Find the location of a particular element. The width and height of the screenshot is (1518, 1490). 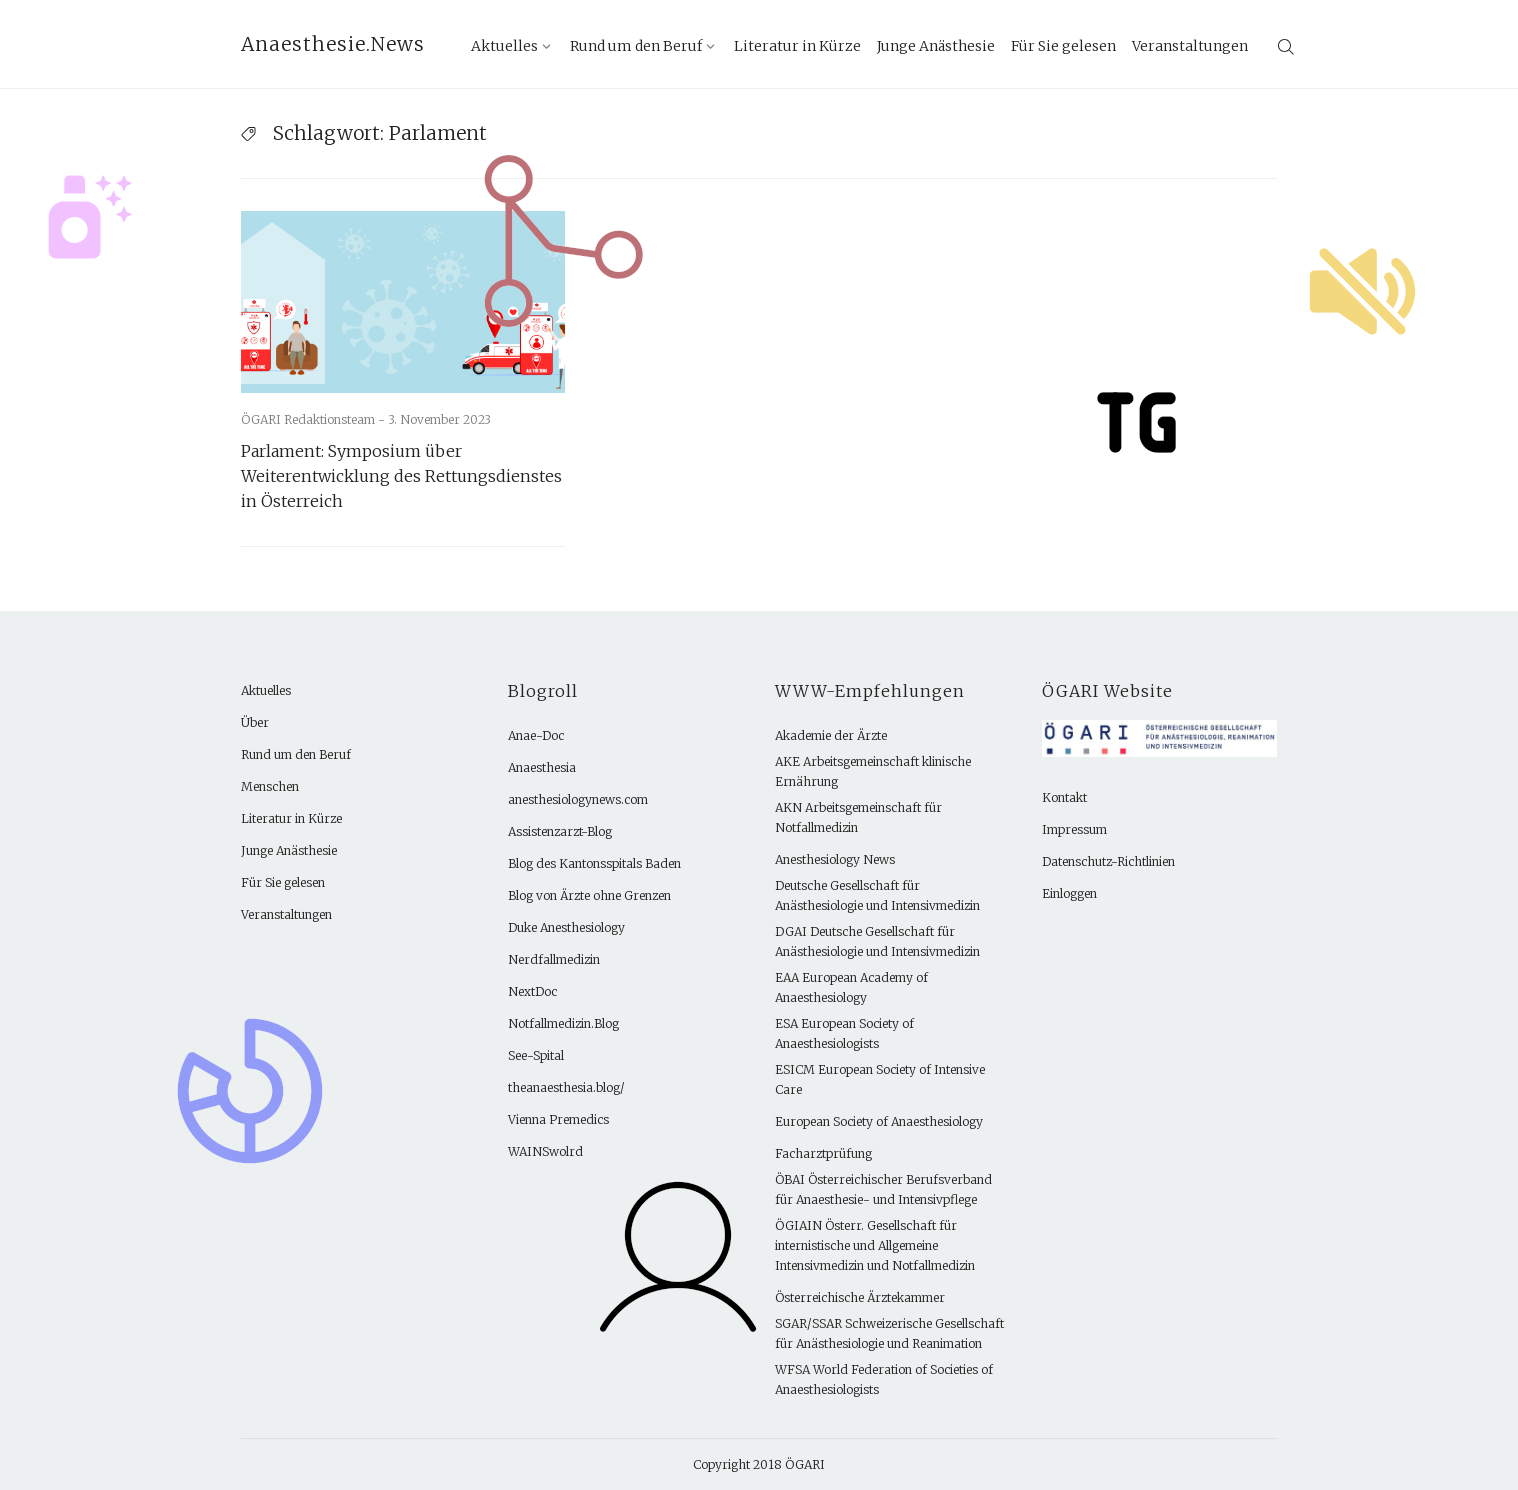

merge branches in version control is located at coordinates (550, 241).